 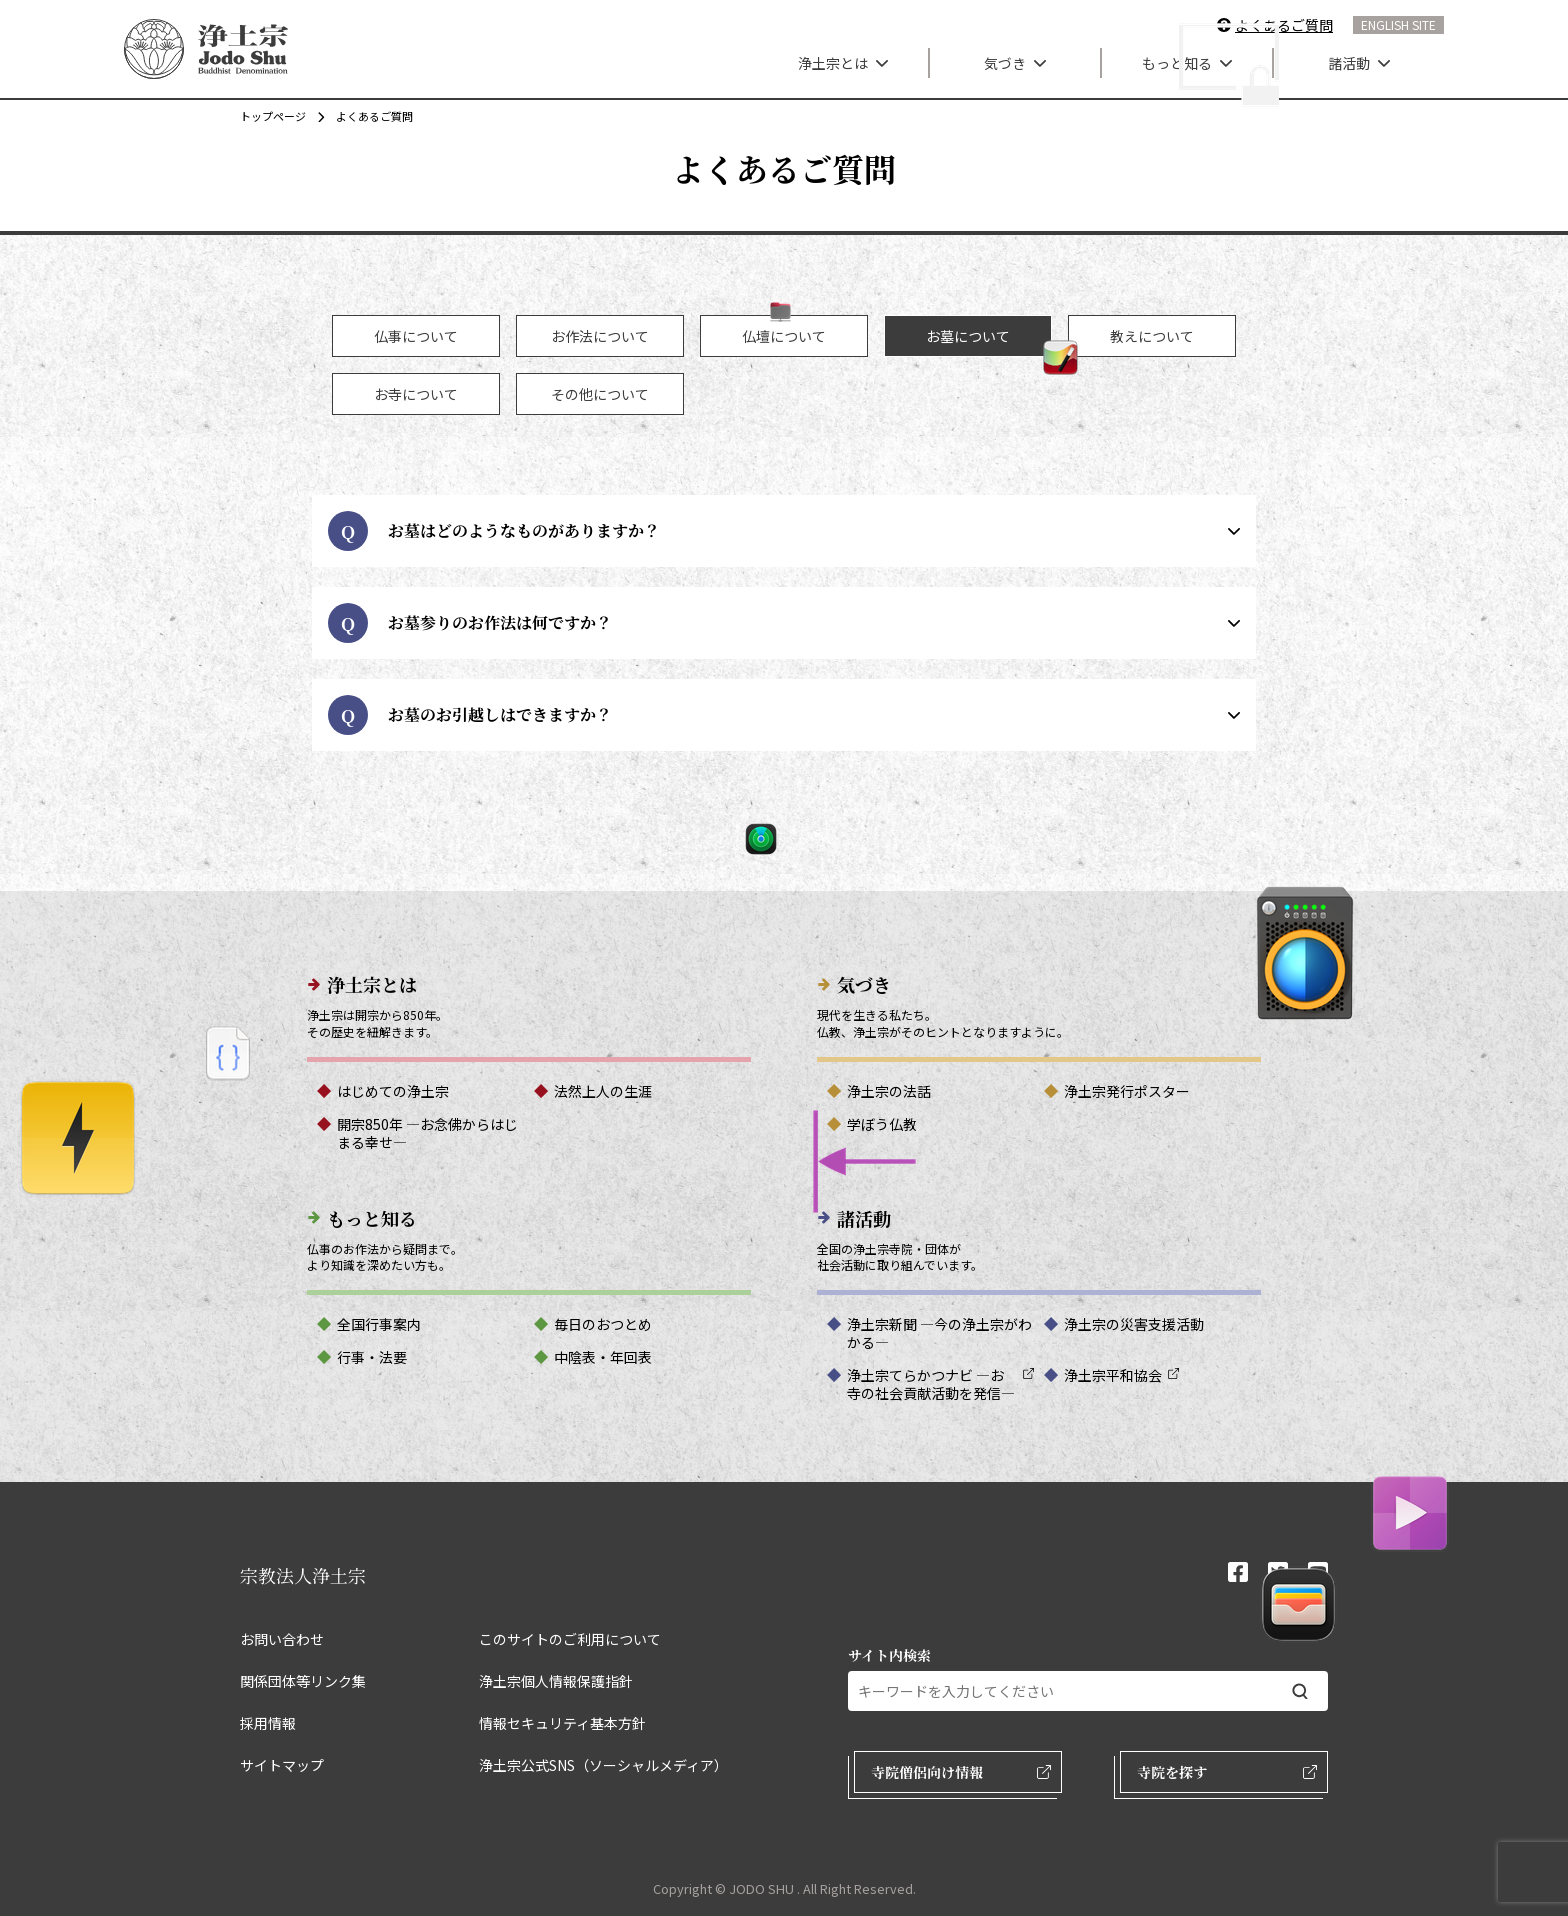 I want to click on access audio and video codec settings, so click(x=1410, y=1513).